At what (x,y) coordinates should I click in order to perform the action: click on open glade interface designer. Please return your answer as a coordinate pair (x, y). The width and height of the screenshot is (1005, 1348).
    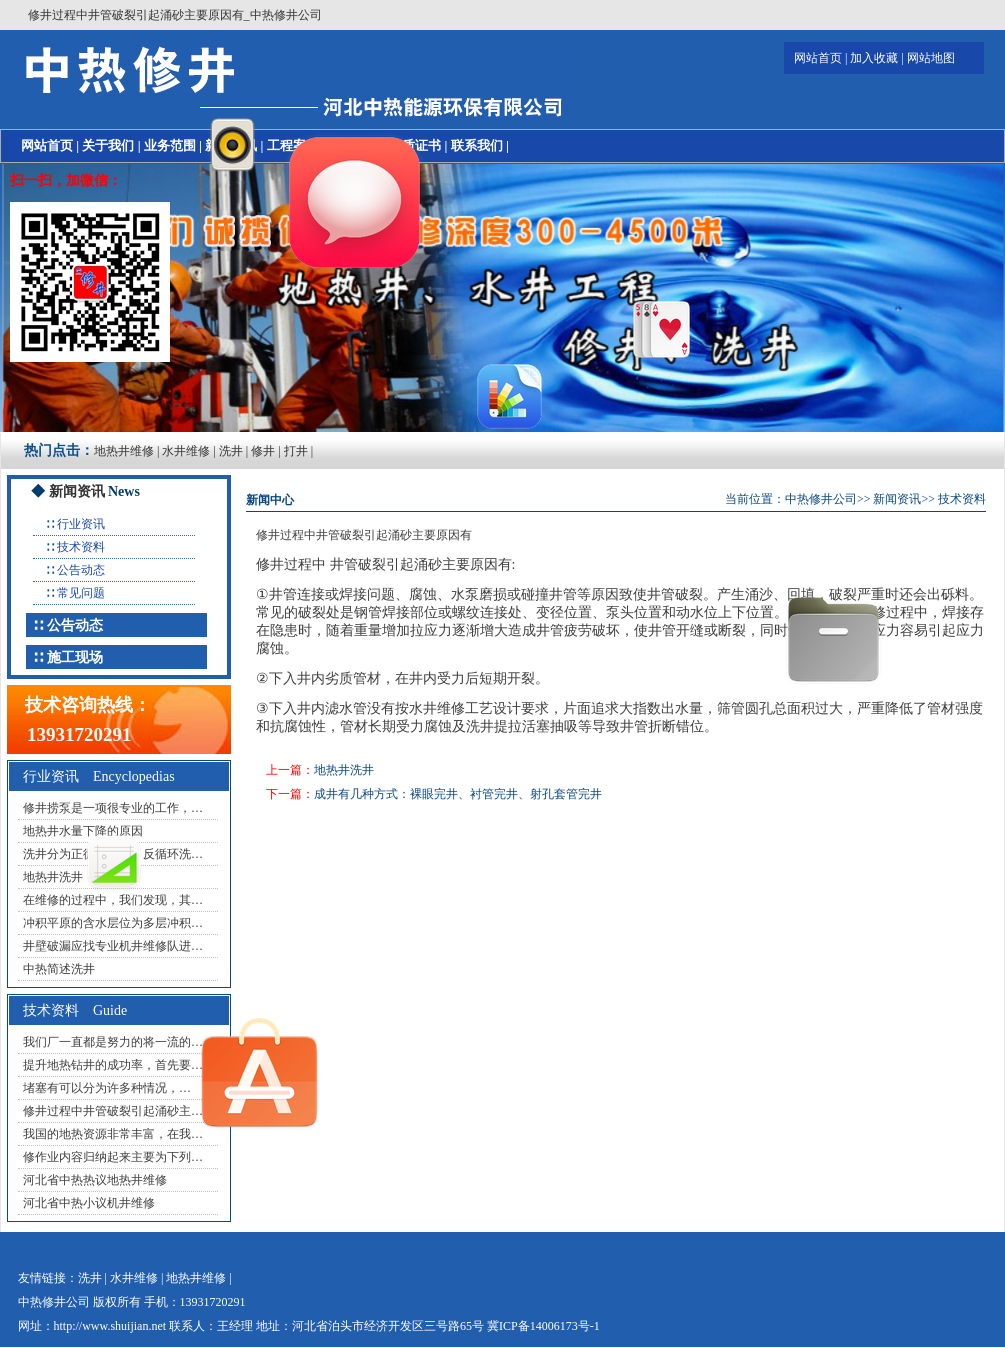
    Looking at the image, I should click on (114, 862).